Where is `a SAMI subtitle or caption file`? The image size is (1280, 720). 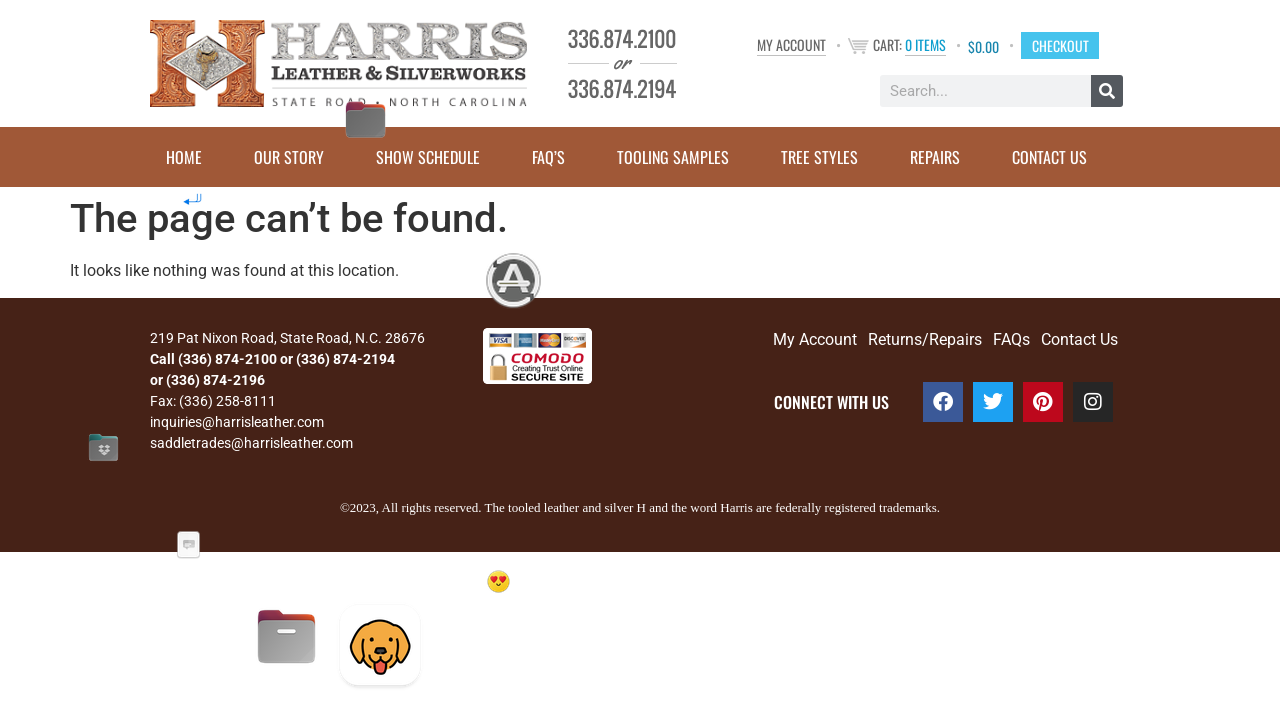 a SAMI subtitle or caption file is located at coordinates (188, 544).